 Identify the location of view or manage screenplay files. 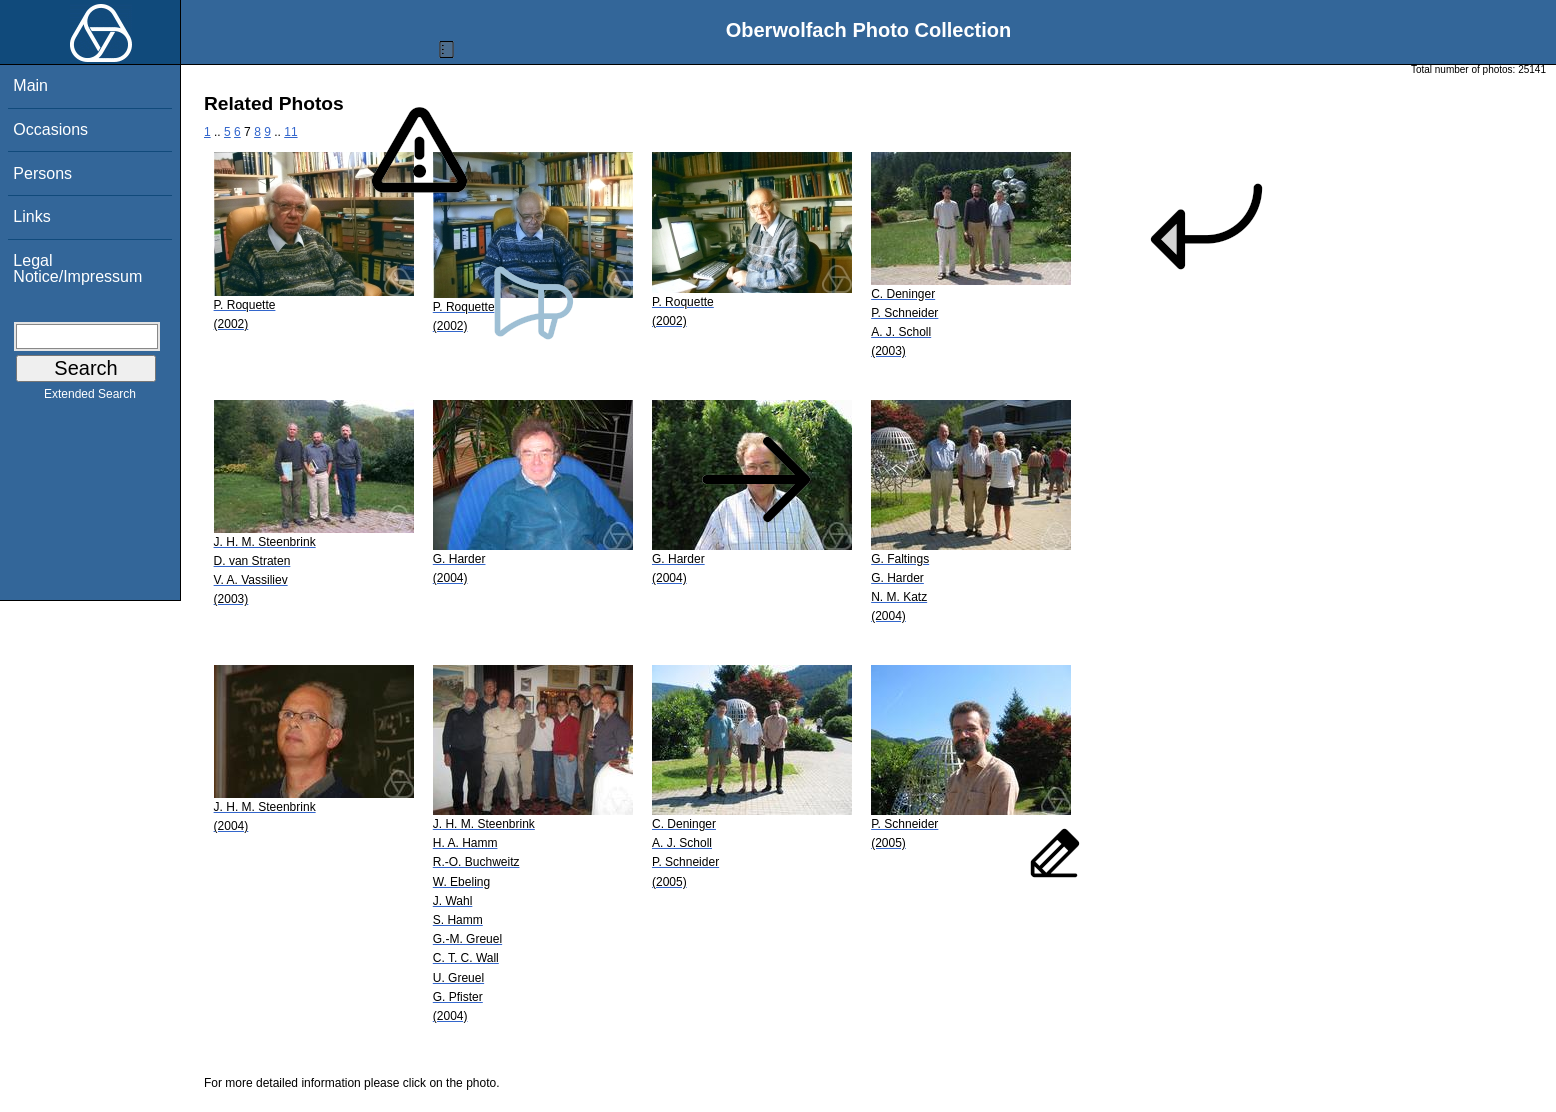
(446, 49).